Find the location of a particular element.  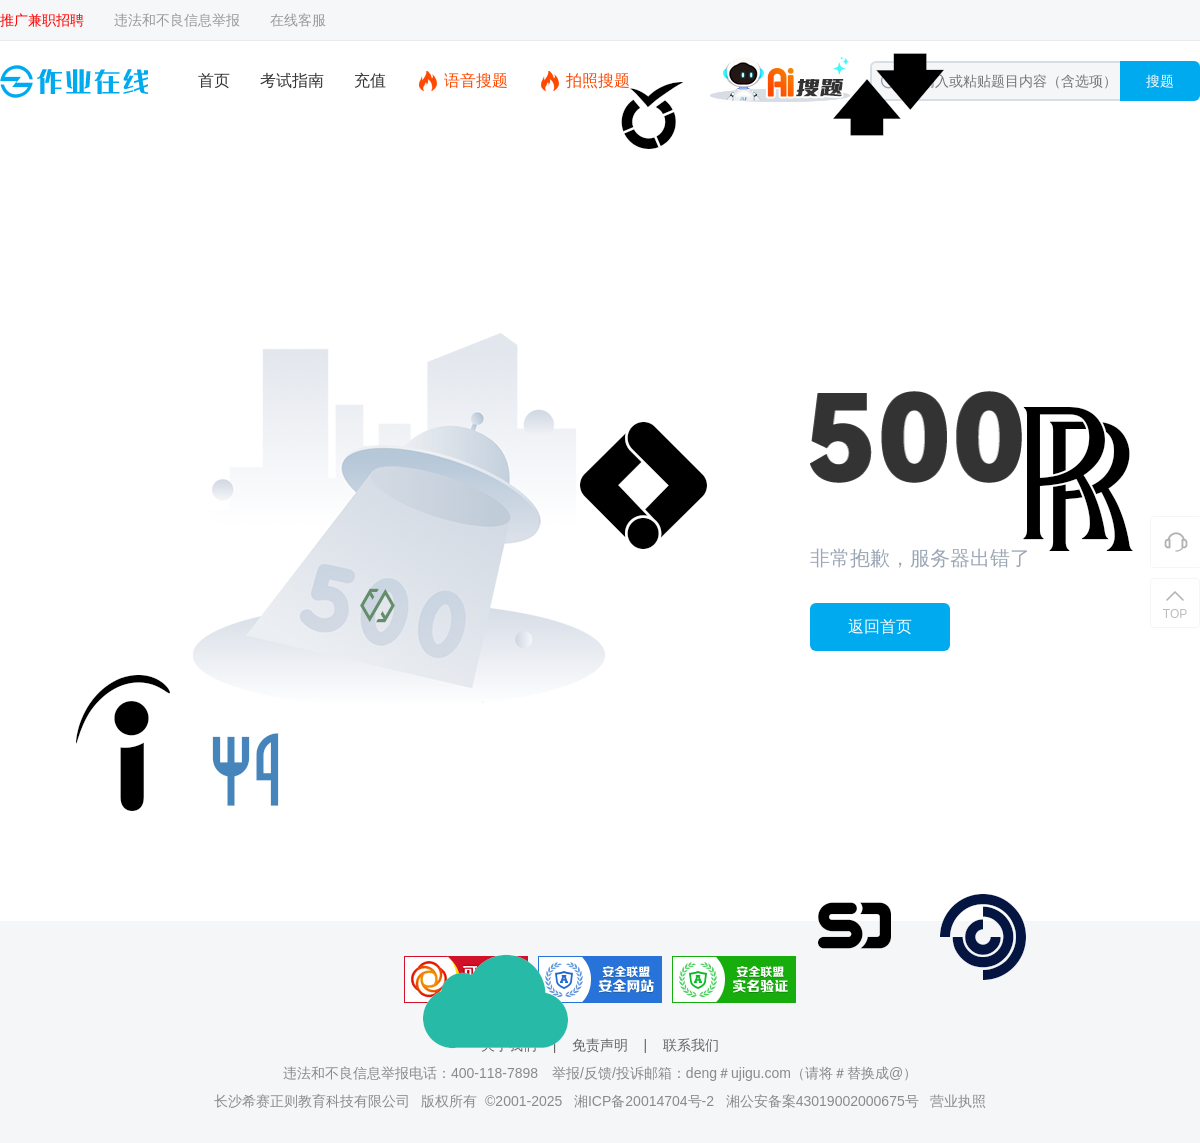

xendit payment platform logo is located at coordinates (377, 605).